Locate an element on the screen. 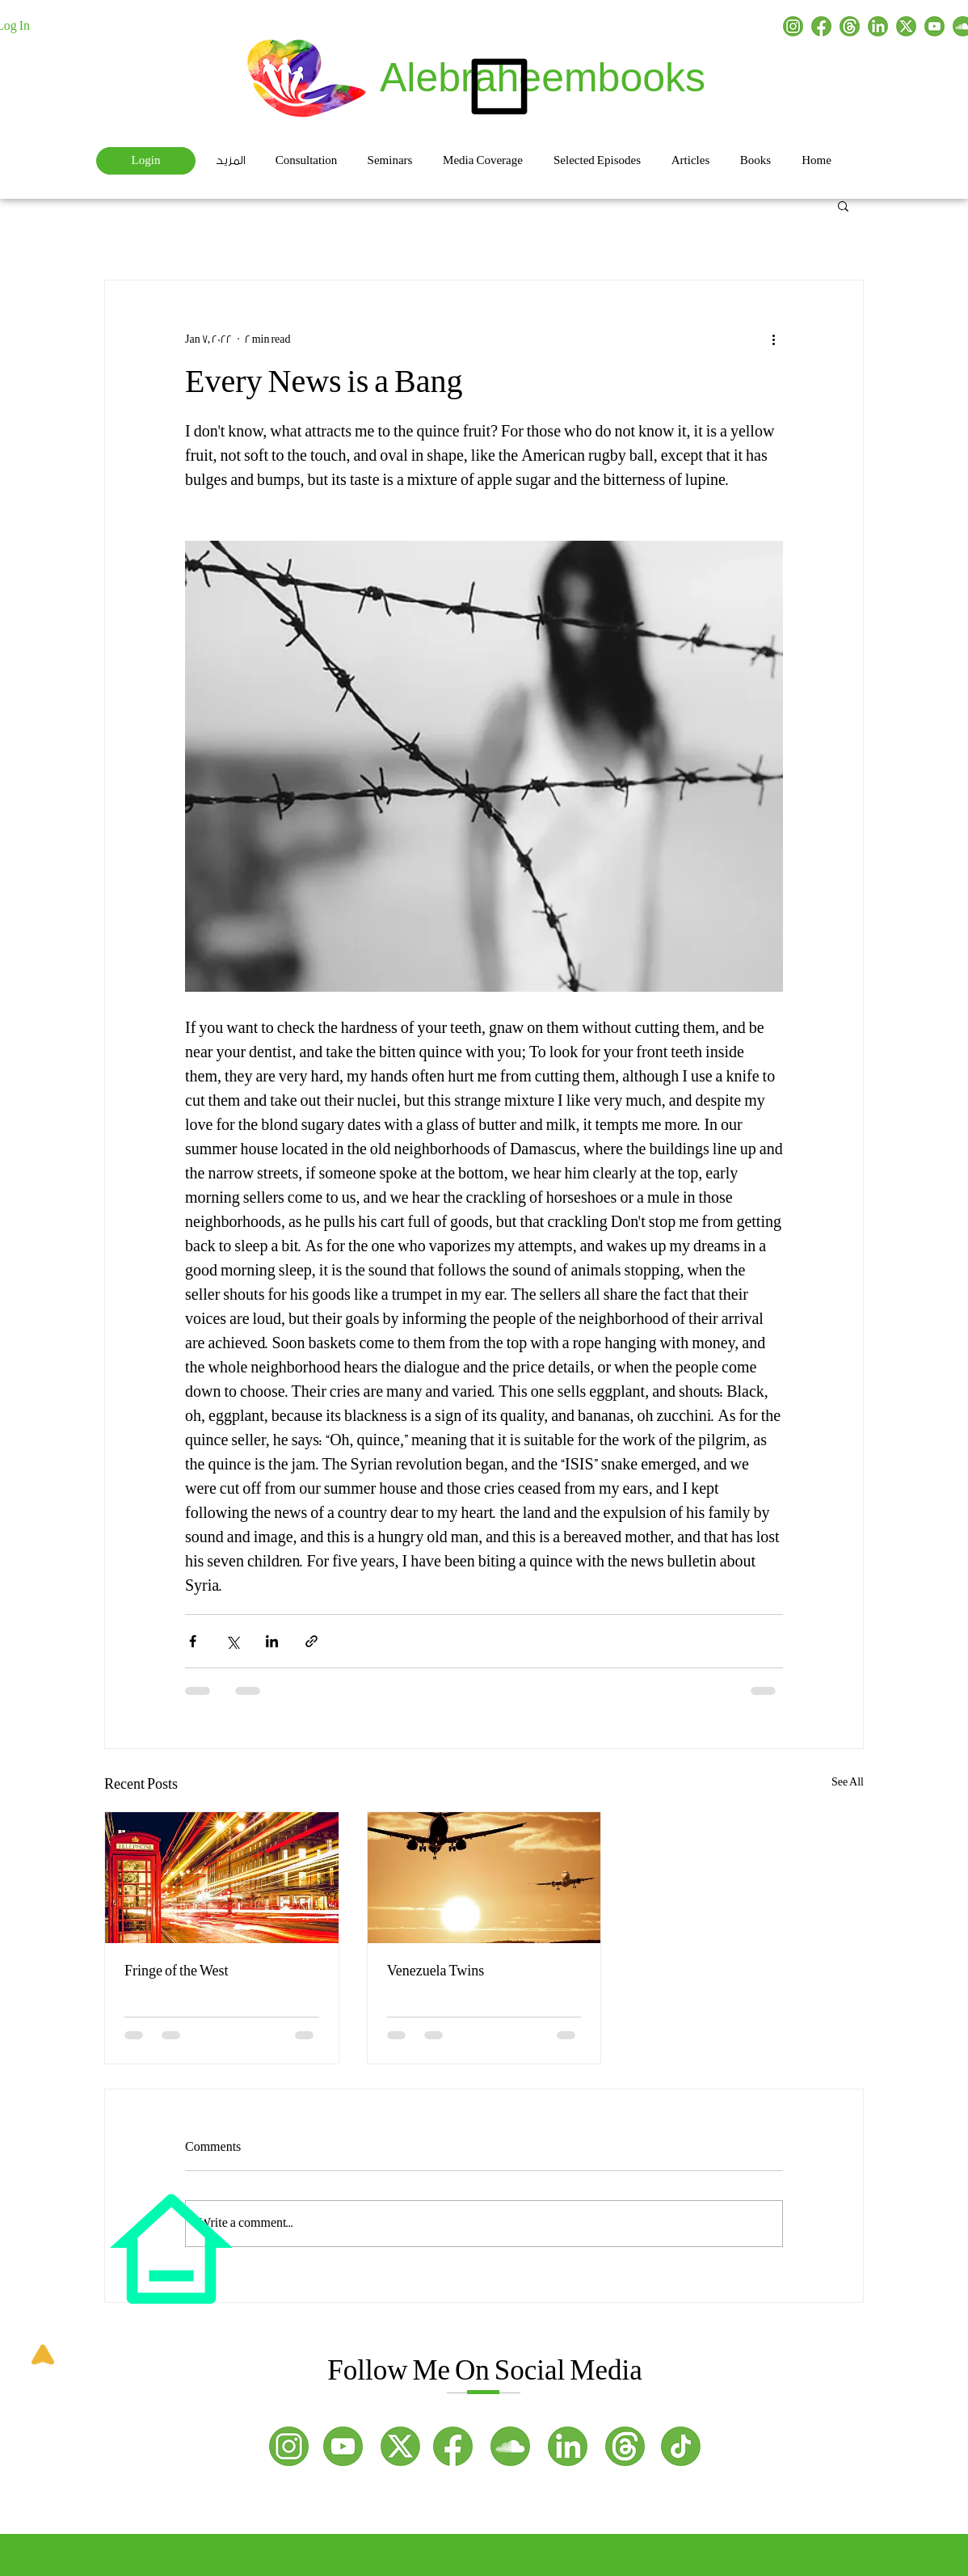 Image resolution: width=968 pixels, height=2576 pixels. spaceship brand logo is located at coordinates (43, 2355).